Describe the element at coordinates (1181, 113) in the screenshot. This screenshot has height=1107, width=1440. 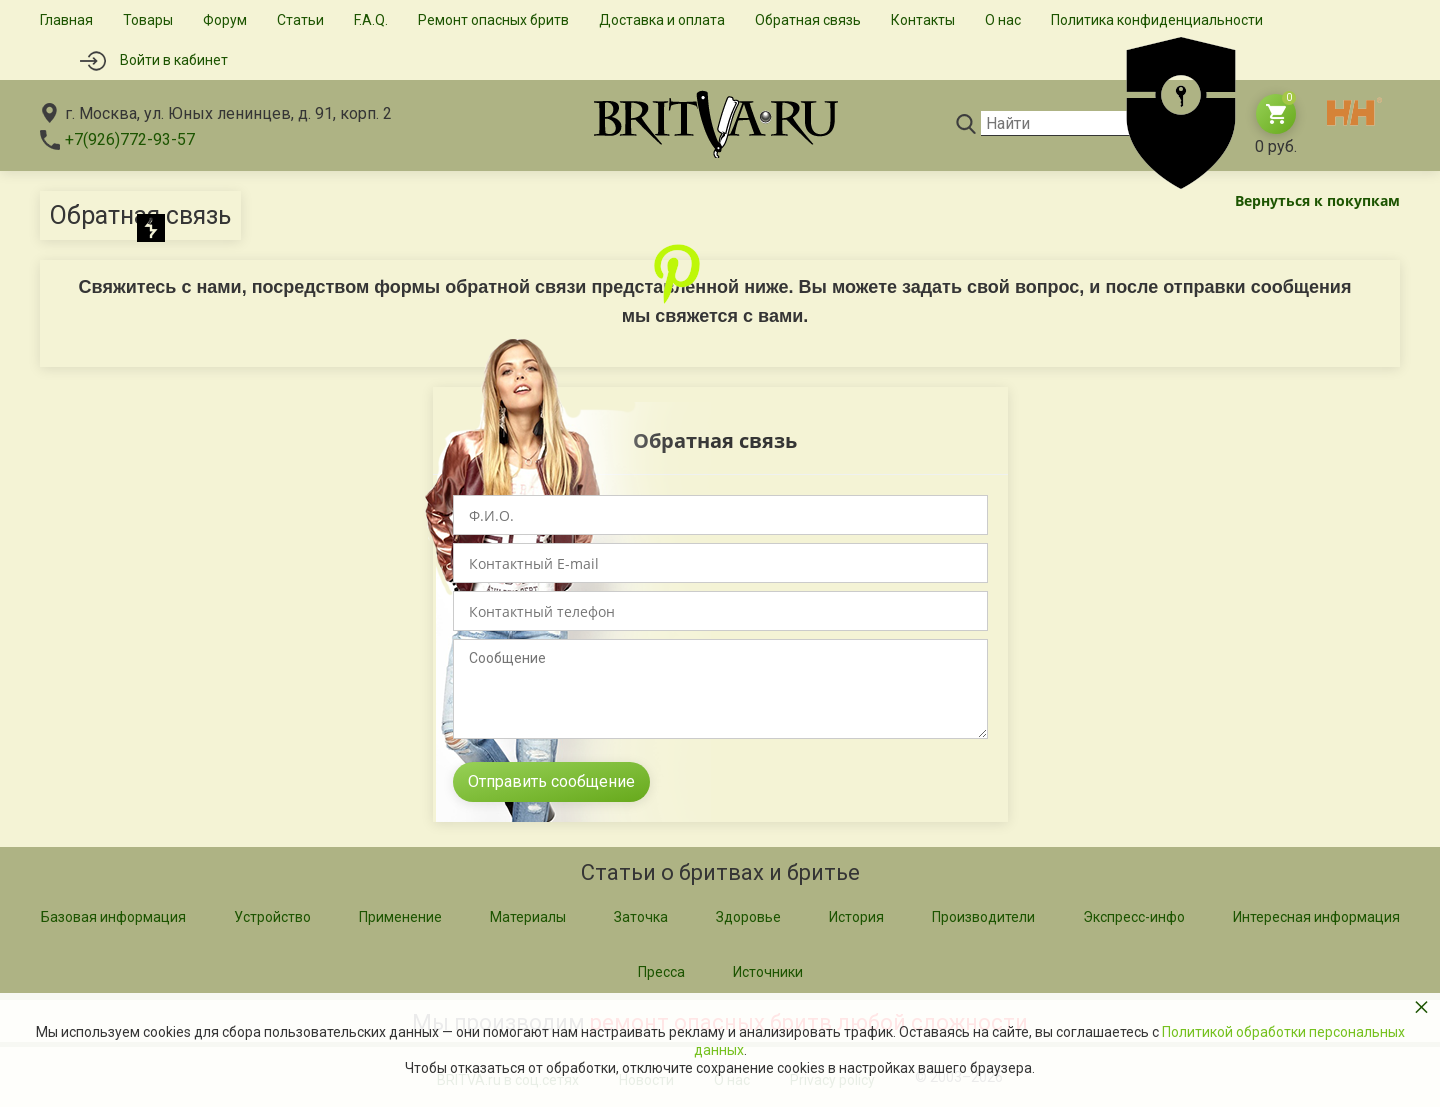
I see `spring security framework logo` at that location.